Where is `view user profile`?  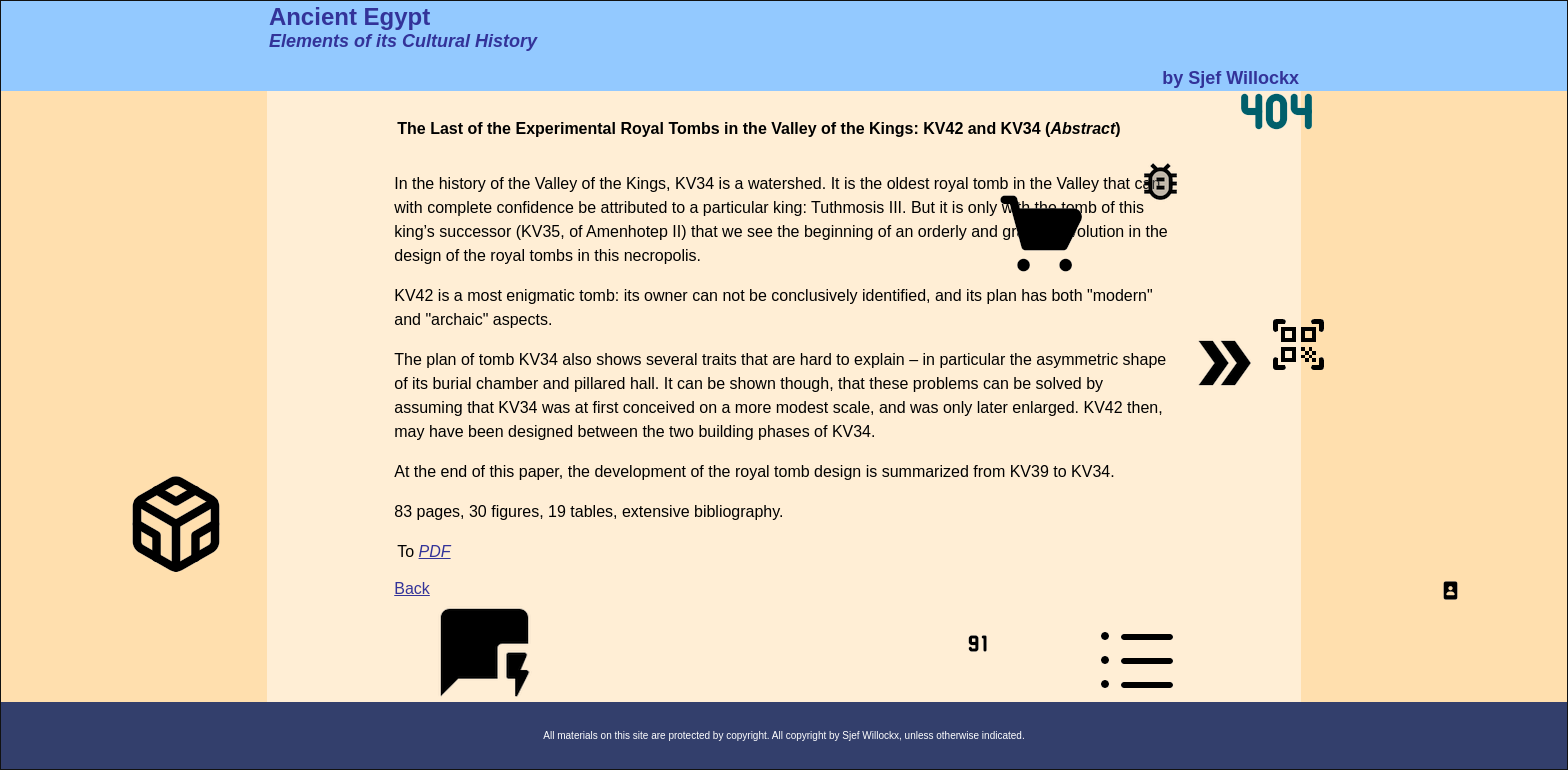 view user profile is located at coordinates (1450, 590).